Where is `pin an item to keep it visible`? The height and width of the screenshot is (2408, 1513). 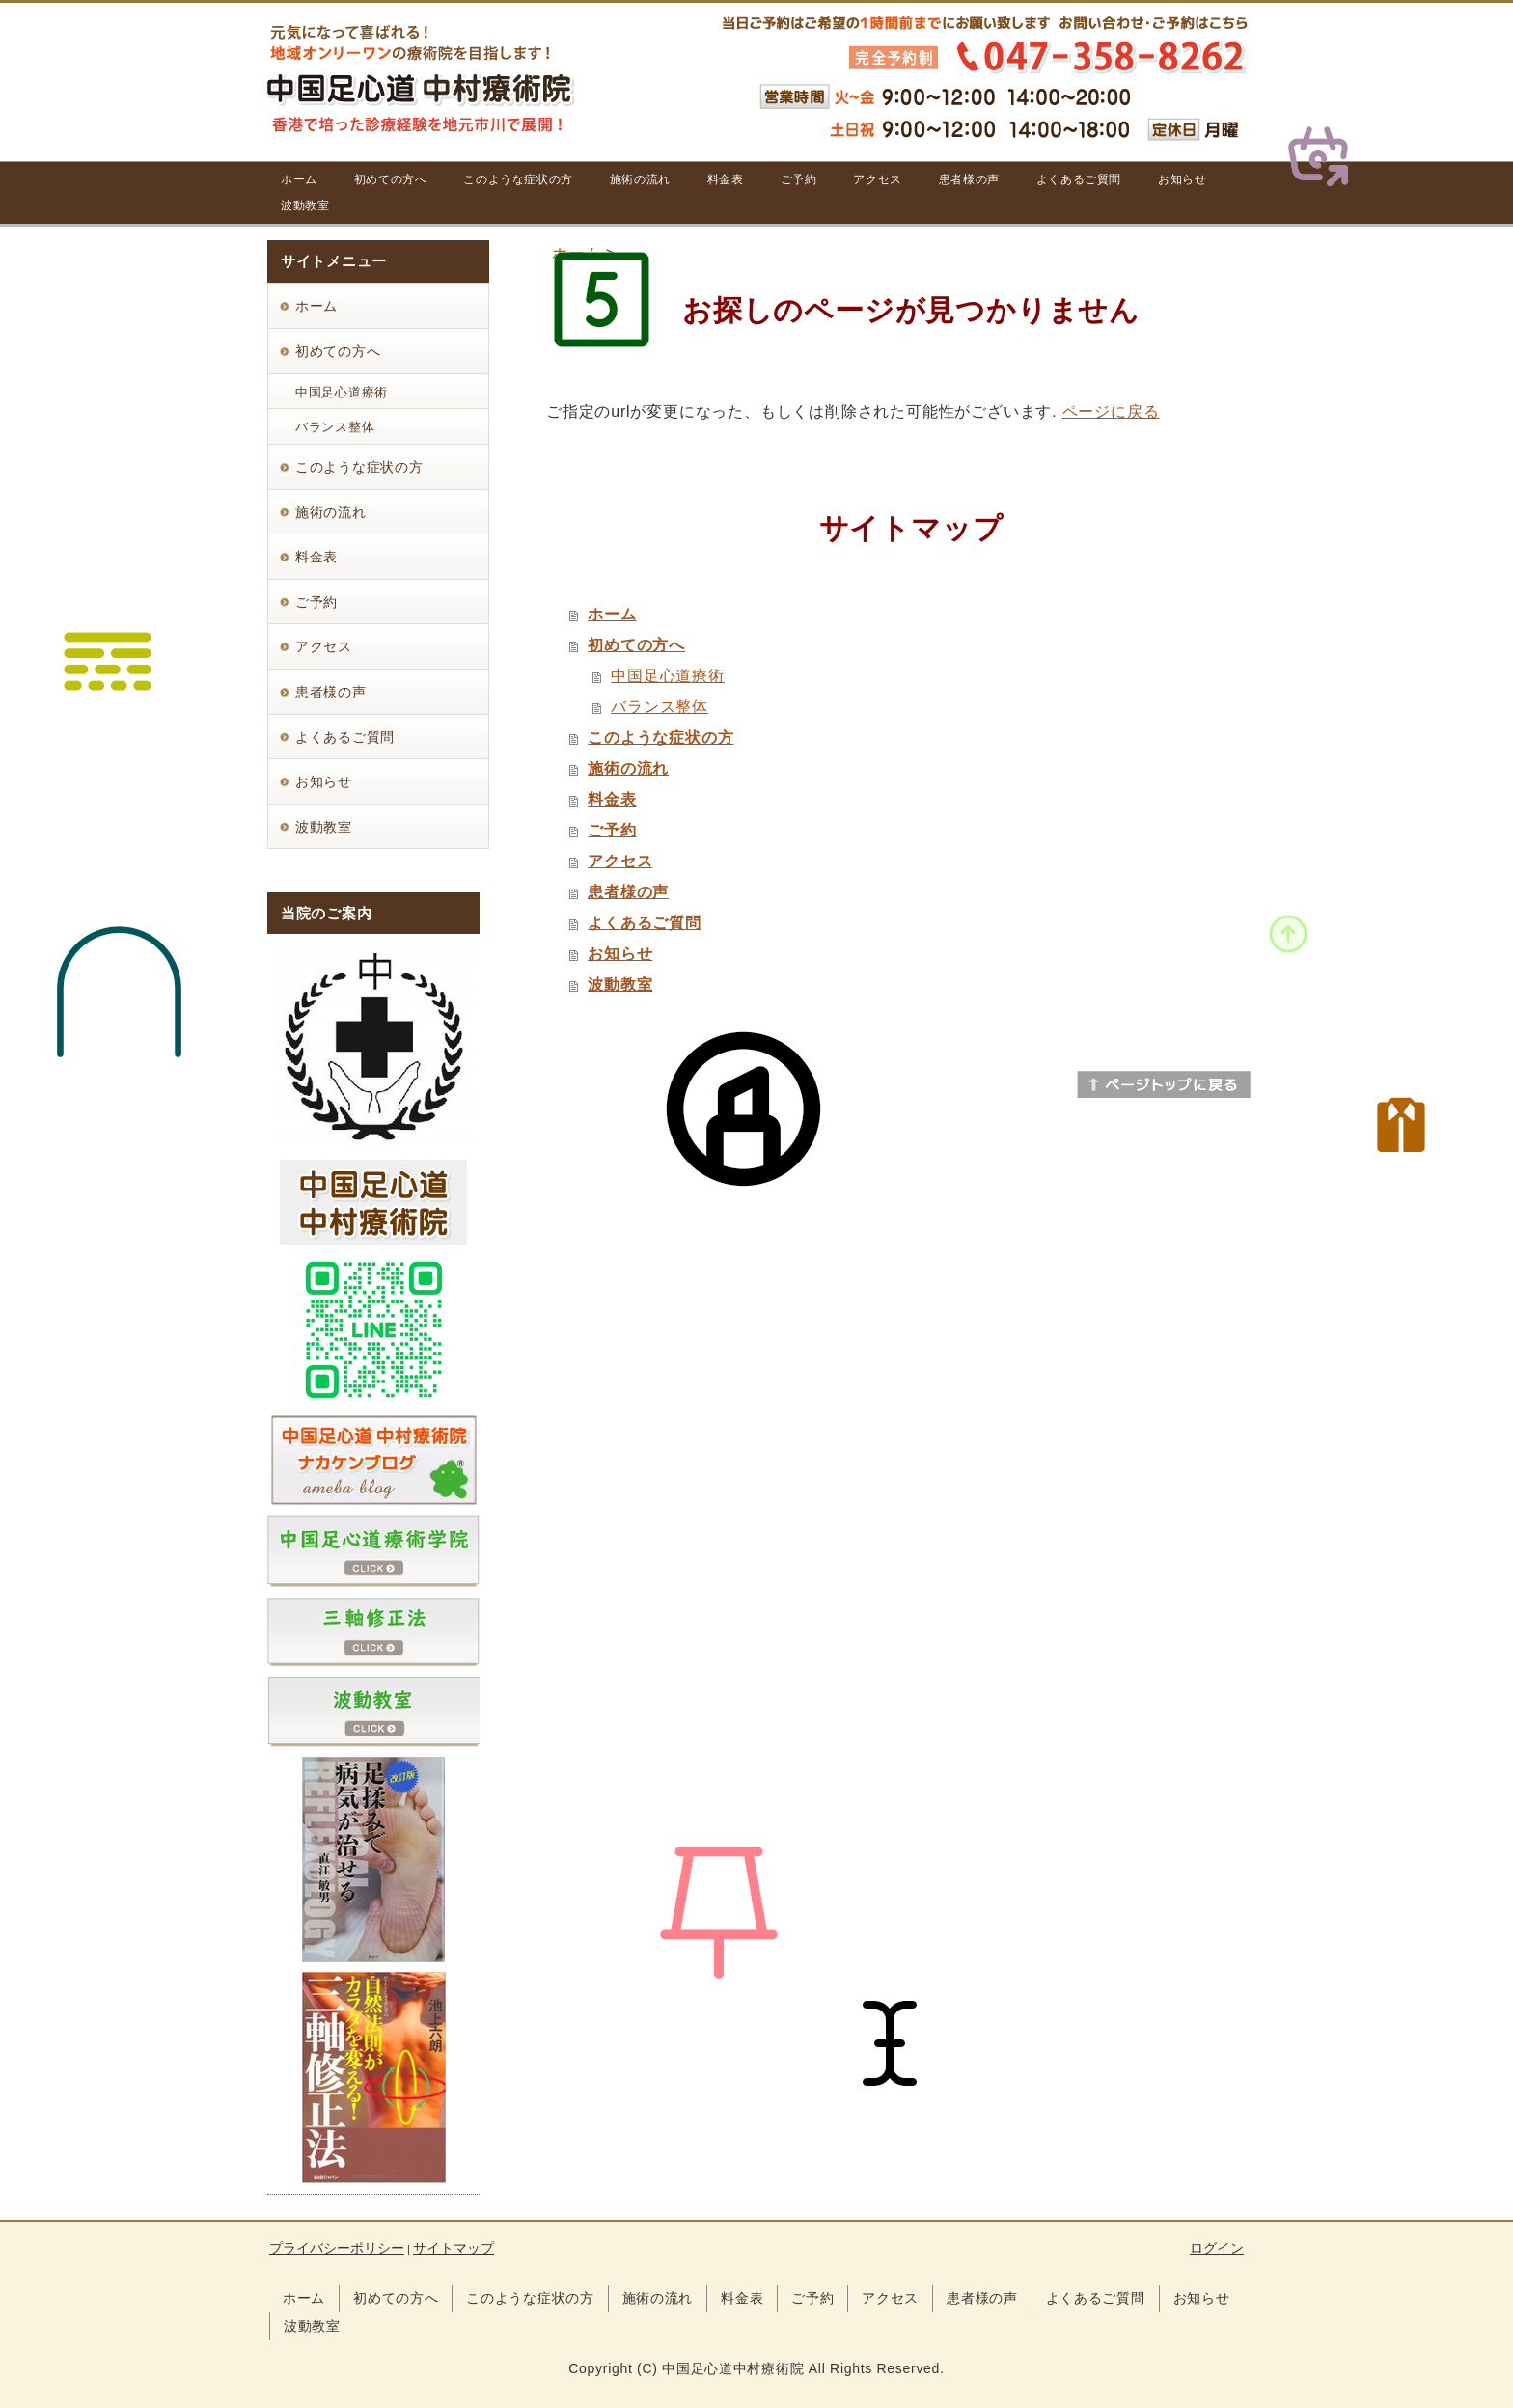
pin an item to keep it visible is located at coordinates (719, 1905).